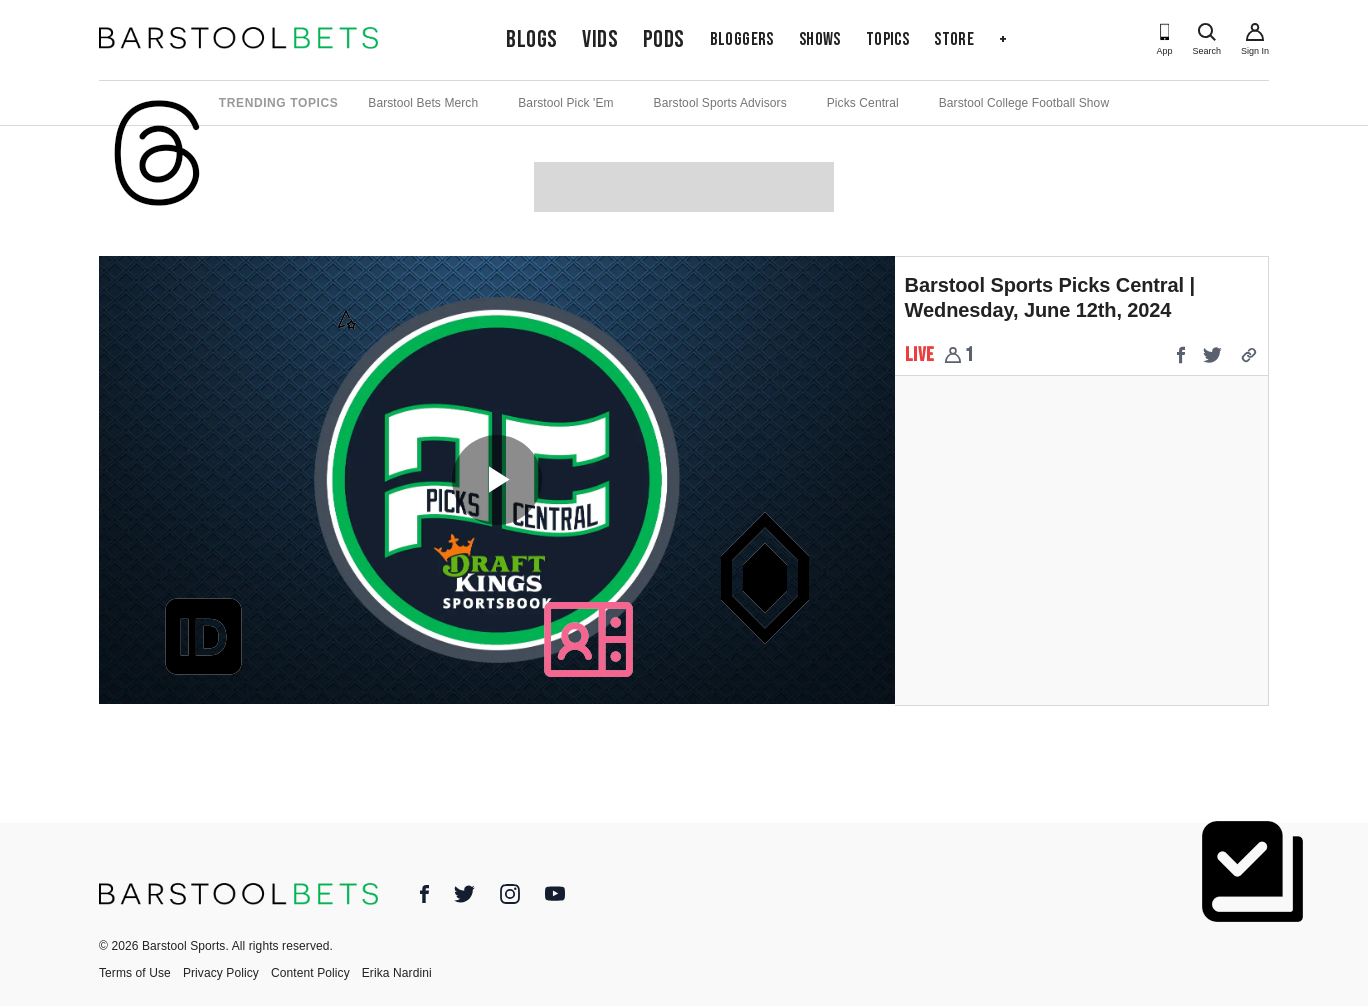  What do you see at coordinates (588, 639) in the screenshot?
I see `start or join a video conference` at bounding box center [588, 639].